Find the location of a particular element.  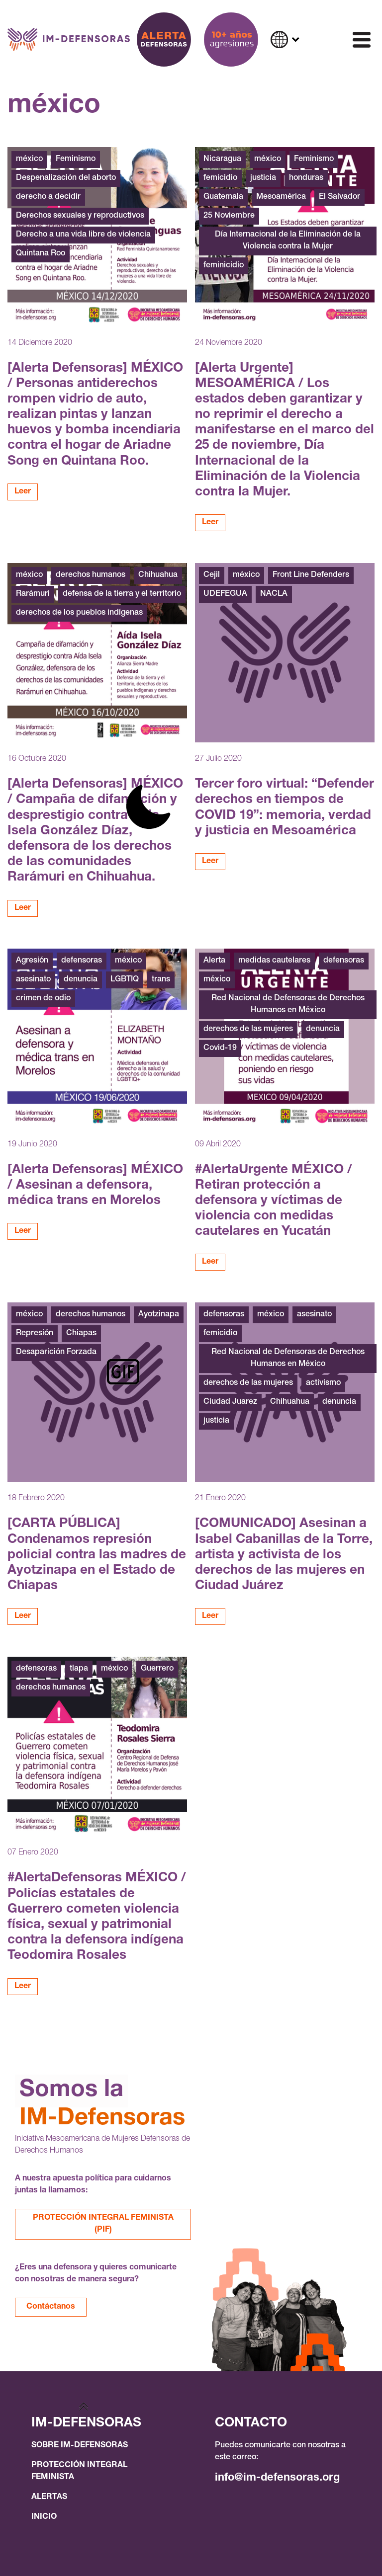

enable dark mode is located at coordinates (147, 807).